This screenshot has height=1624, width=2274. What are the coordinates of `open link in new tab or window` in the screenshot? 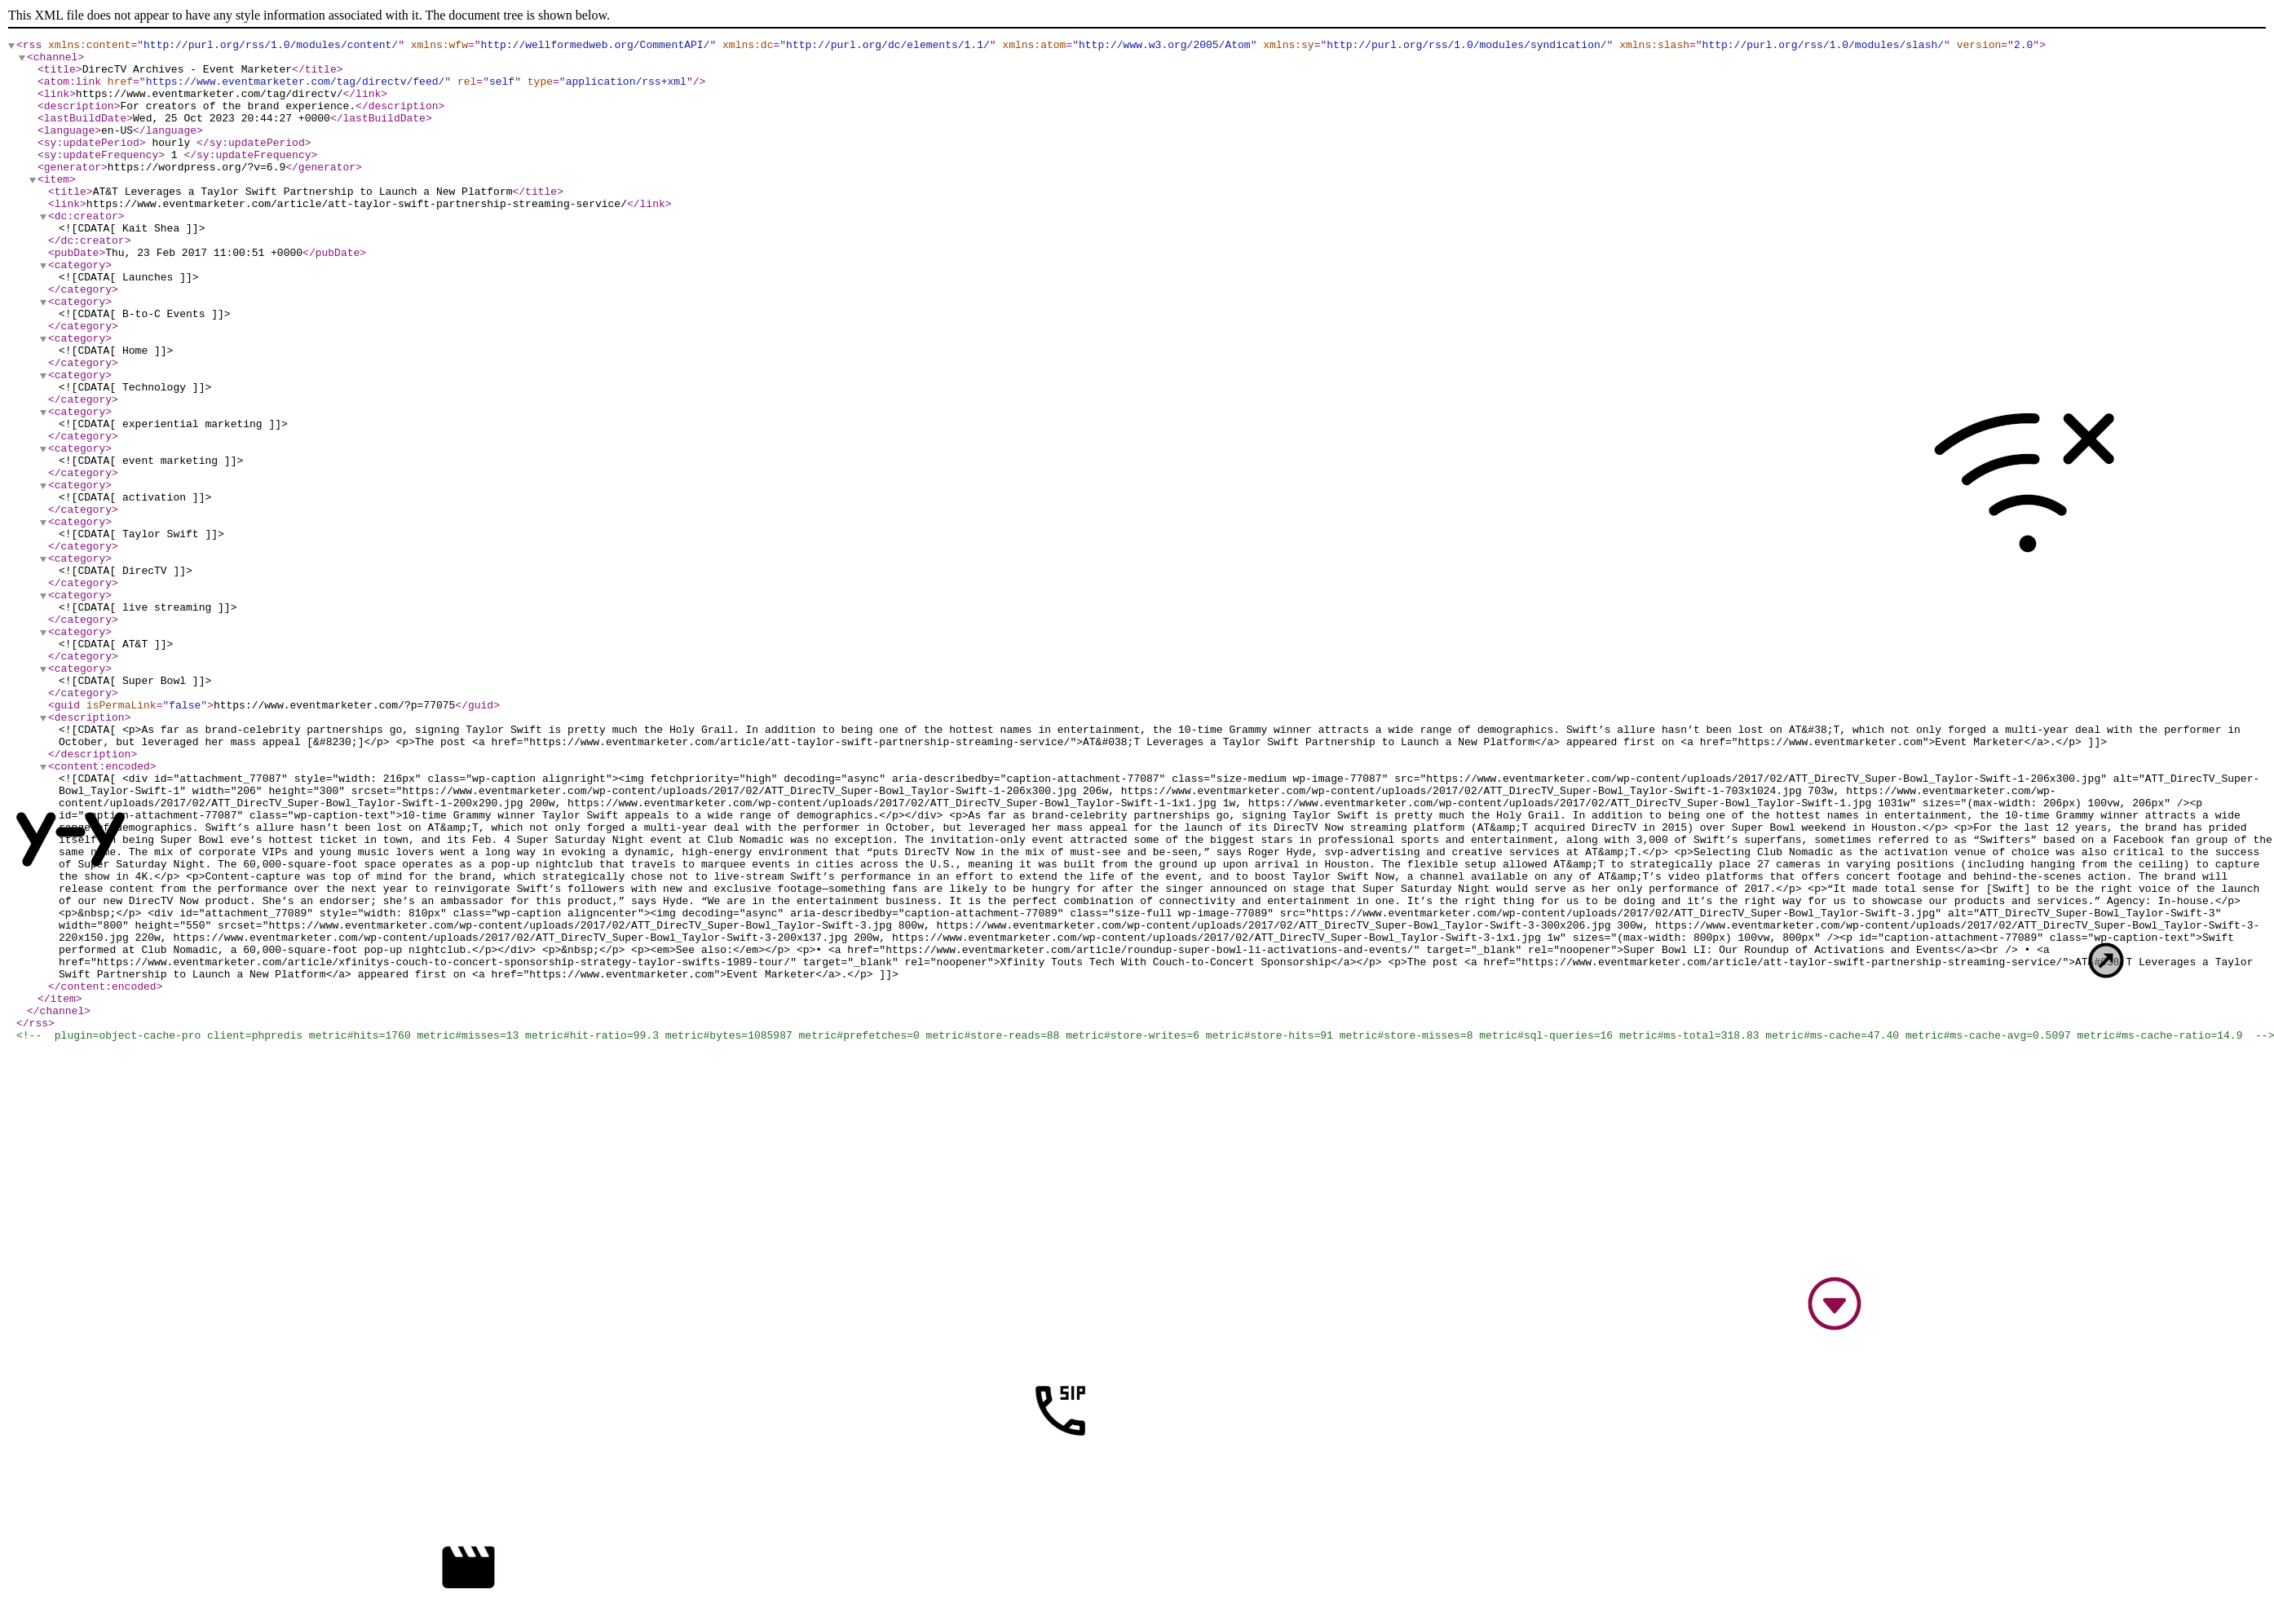 It's located at (2106, 960).